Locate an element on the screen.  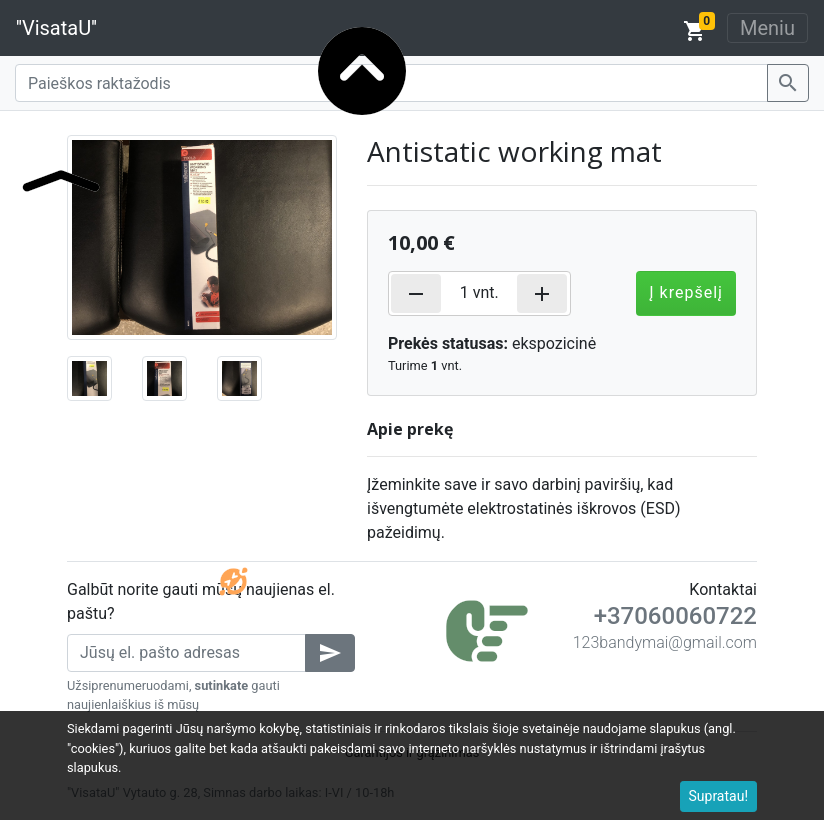
react with a laughing emoji is located at coordinates (233, 581).